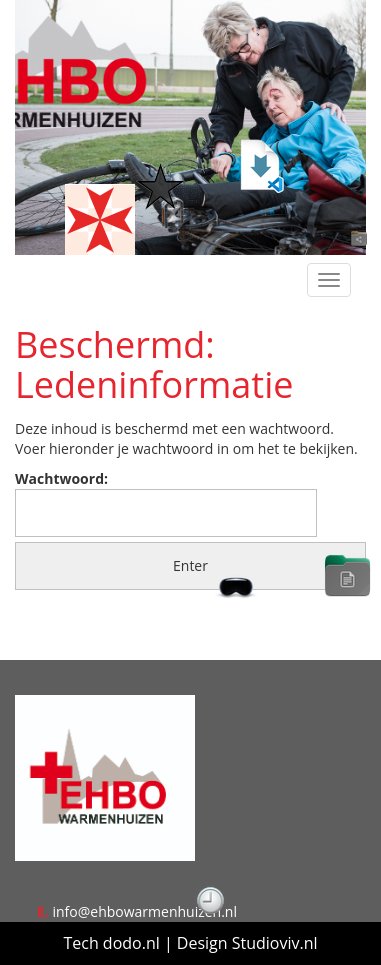 This screenshot has height=965, width=381. I want to click on view all recently accessed files, so click(210, 900).